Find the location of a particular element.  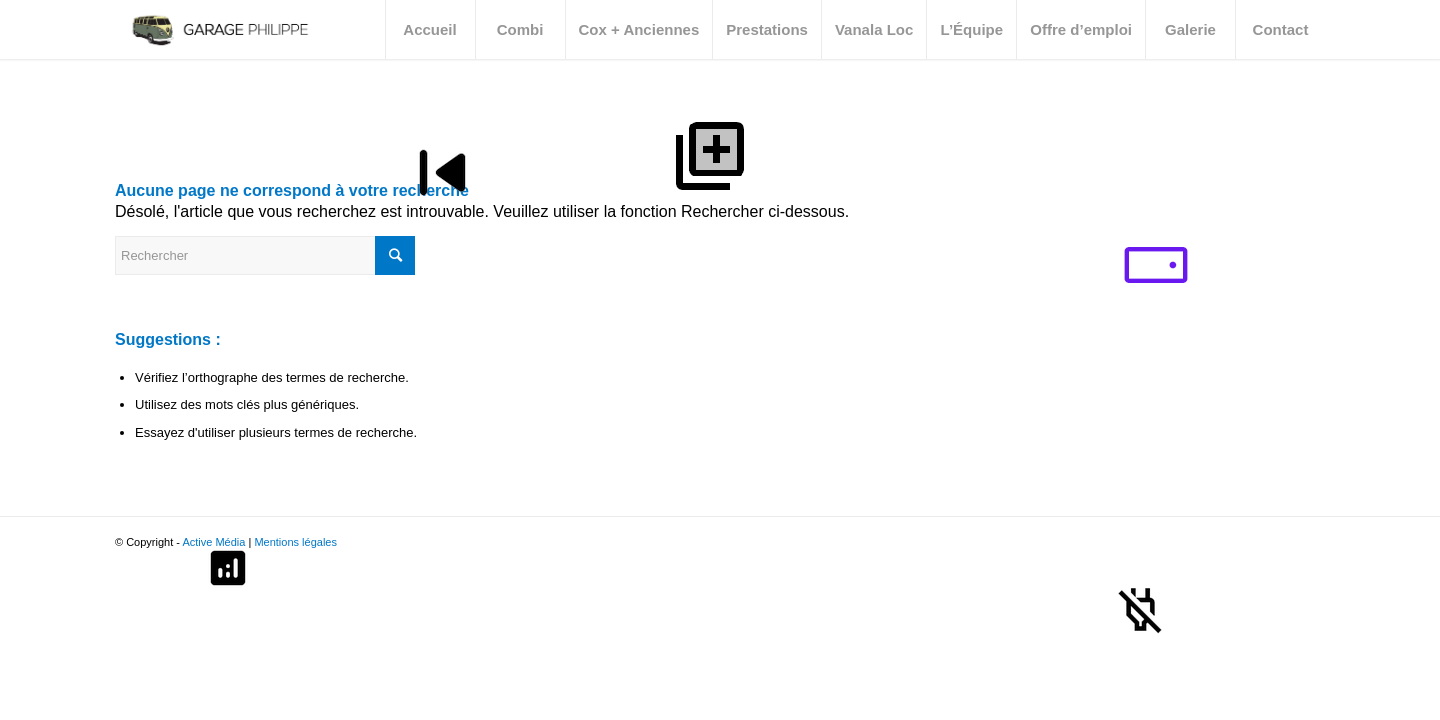

power is currently off or disconnected is located at coordinates (1140, 609).